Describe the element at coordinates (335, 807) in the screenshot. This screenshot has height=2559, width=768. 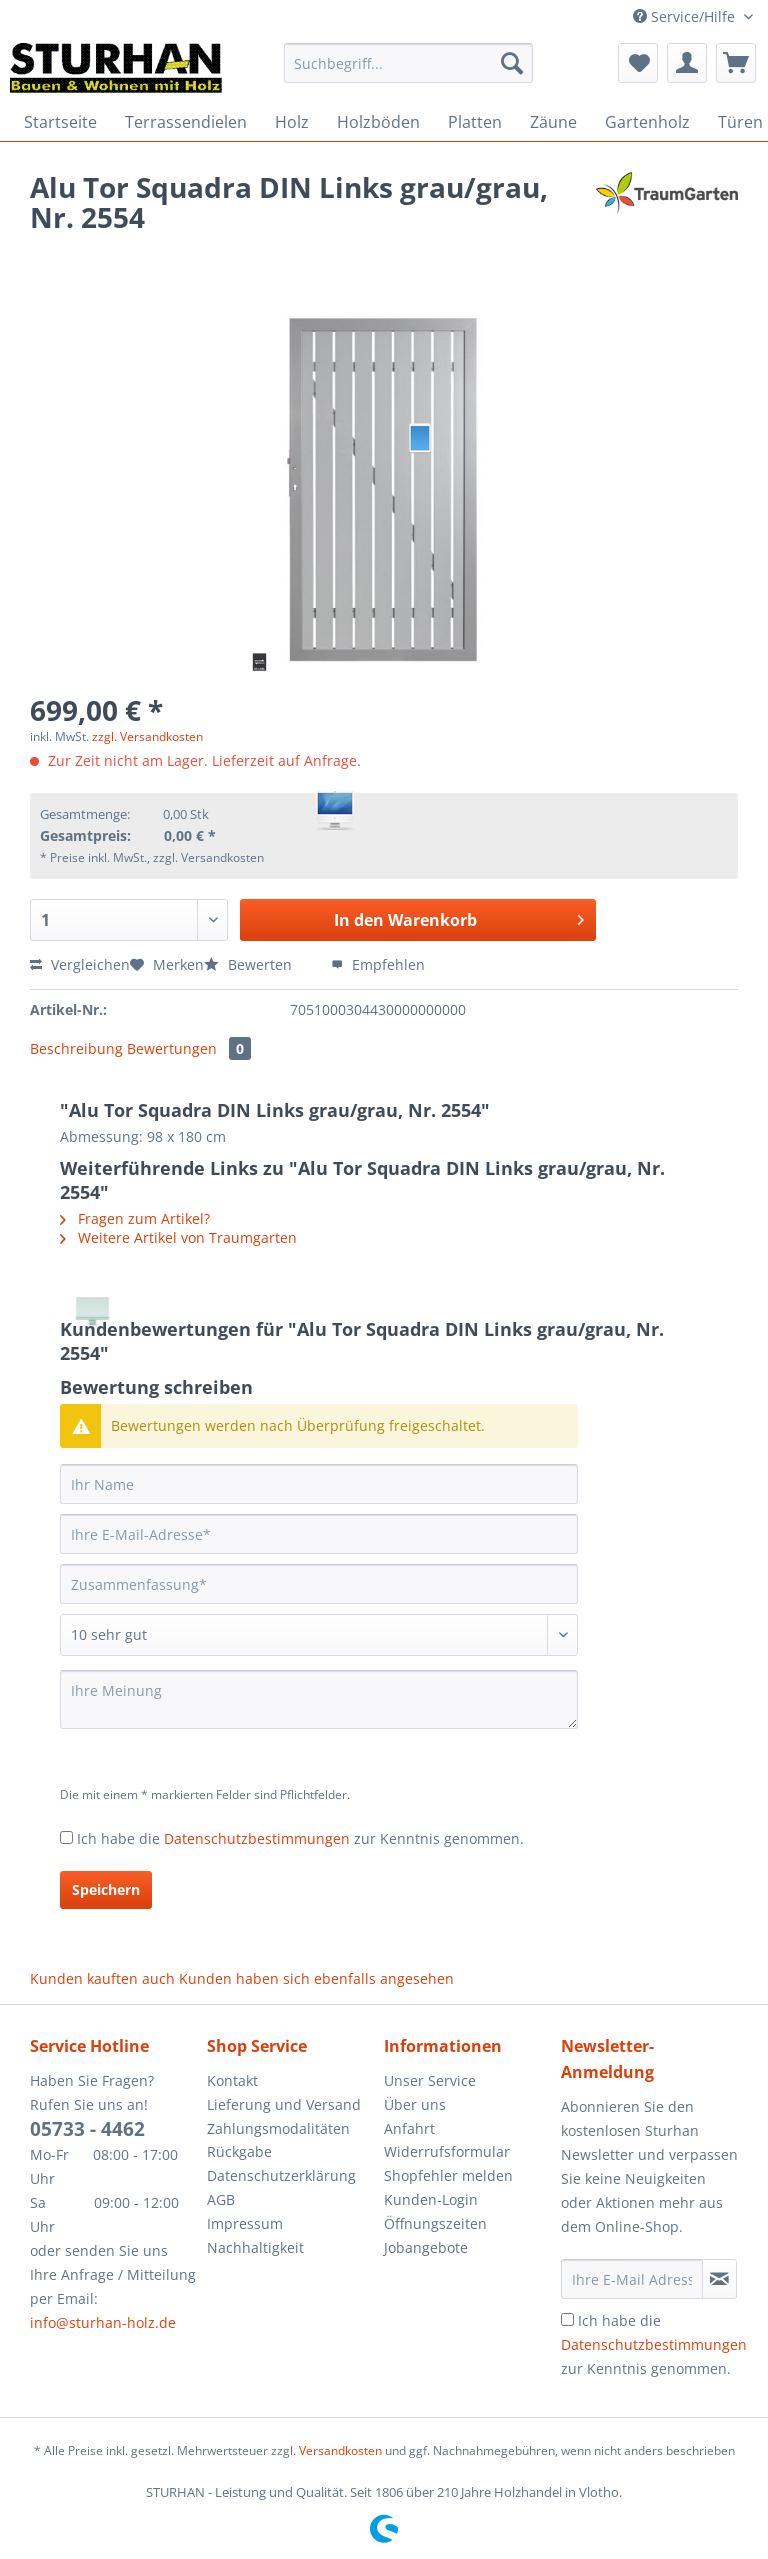
I see `represents an iMac device in system settings` at that location.